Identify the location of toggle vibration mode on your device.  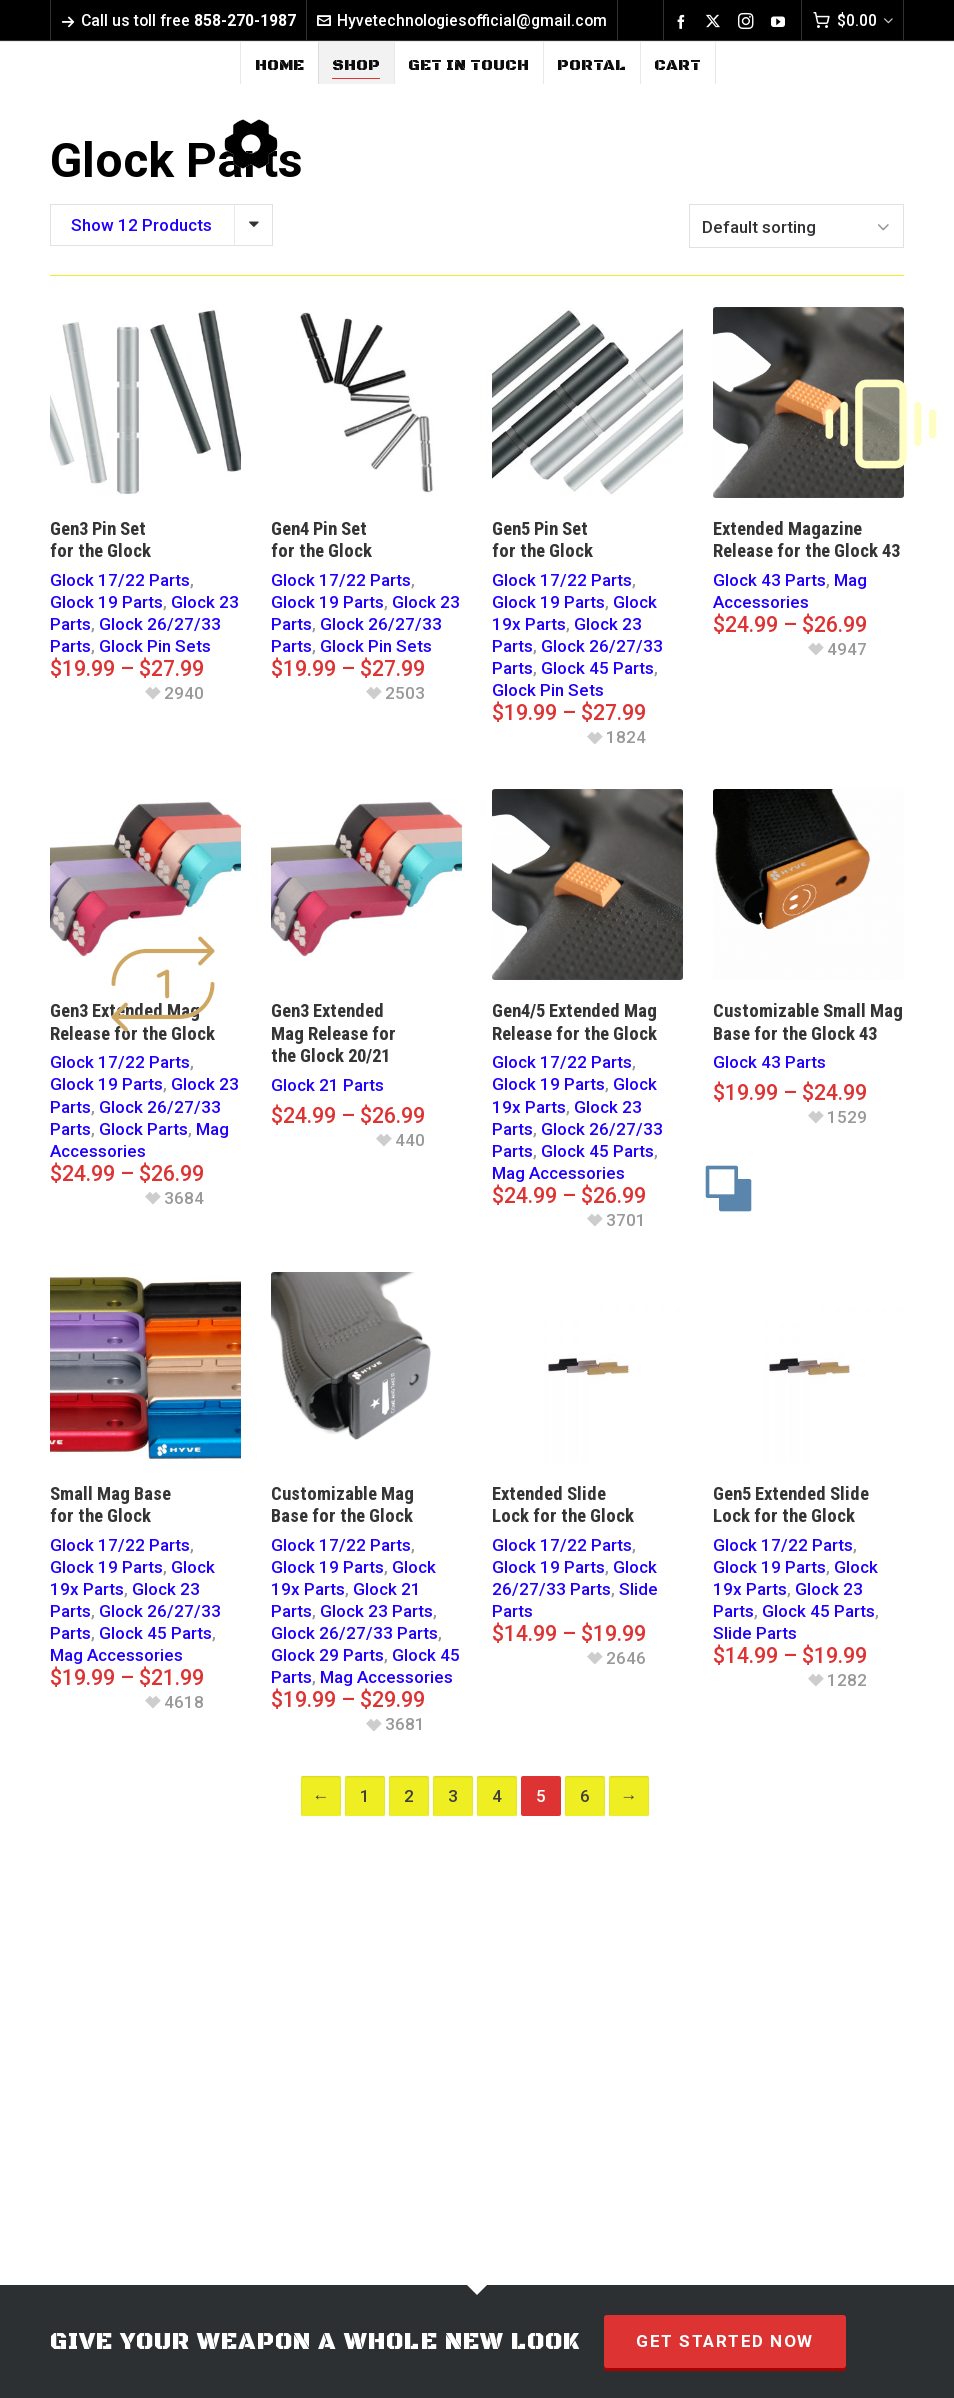
(881, 424).